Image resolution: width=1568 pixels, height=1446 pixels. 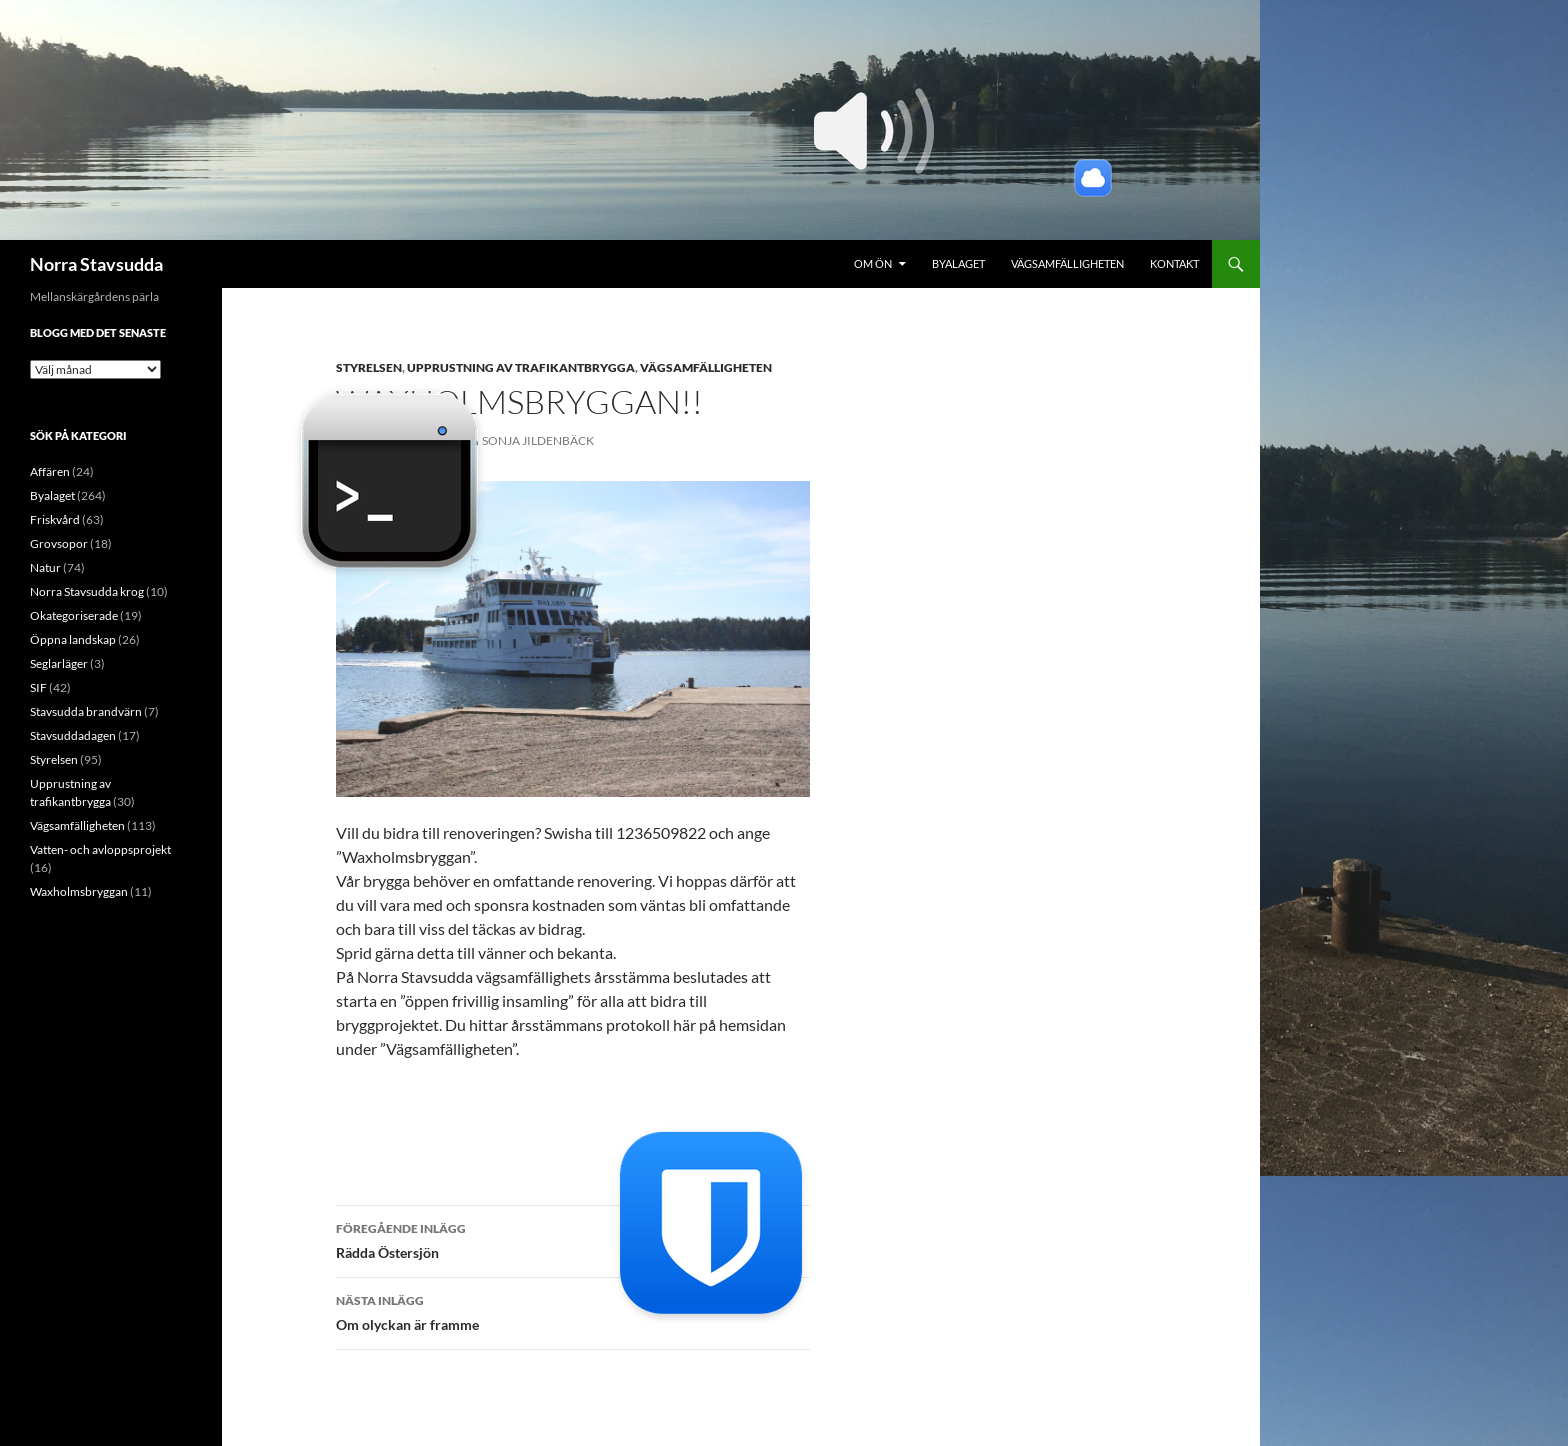 What do you see at coordinates (711, 1223) in the screenshot?
I see `open bitwarden password manager` at bounding box center [711, 1223].